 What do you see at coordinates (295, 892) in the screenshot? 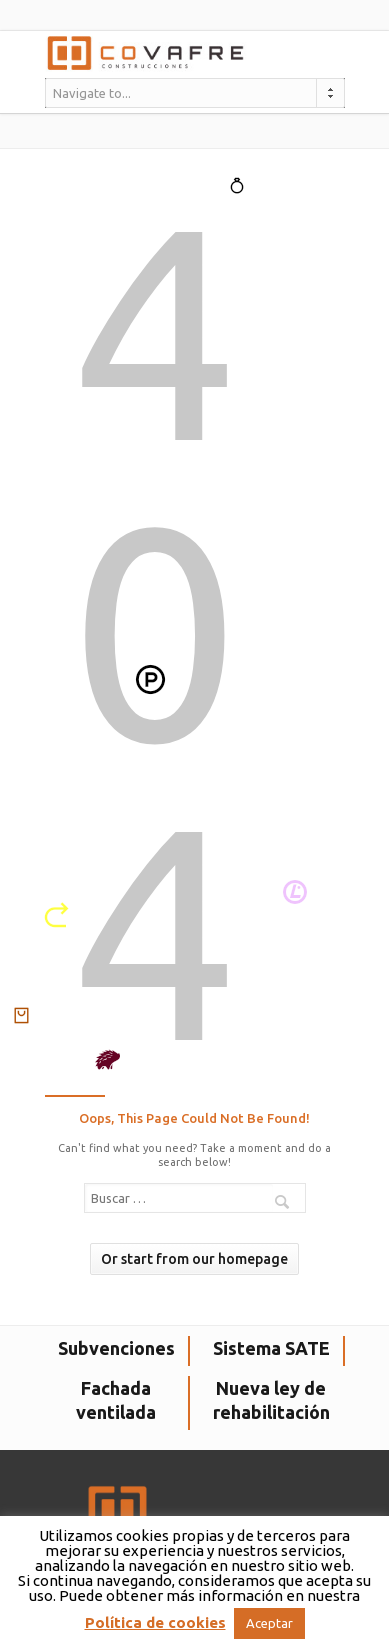
I see `linux professional institute logo` at bounding box center [295, 892].